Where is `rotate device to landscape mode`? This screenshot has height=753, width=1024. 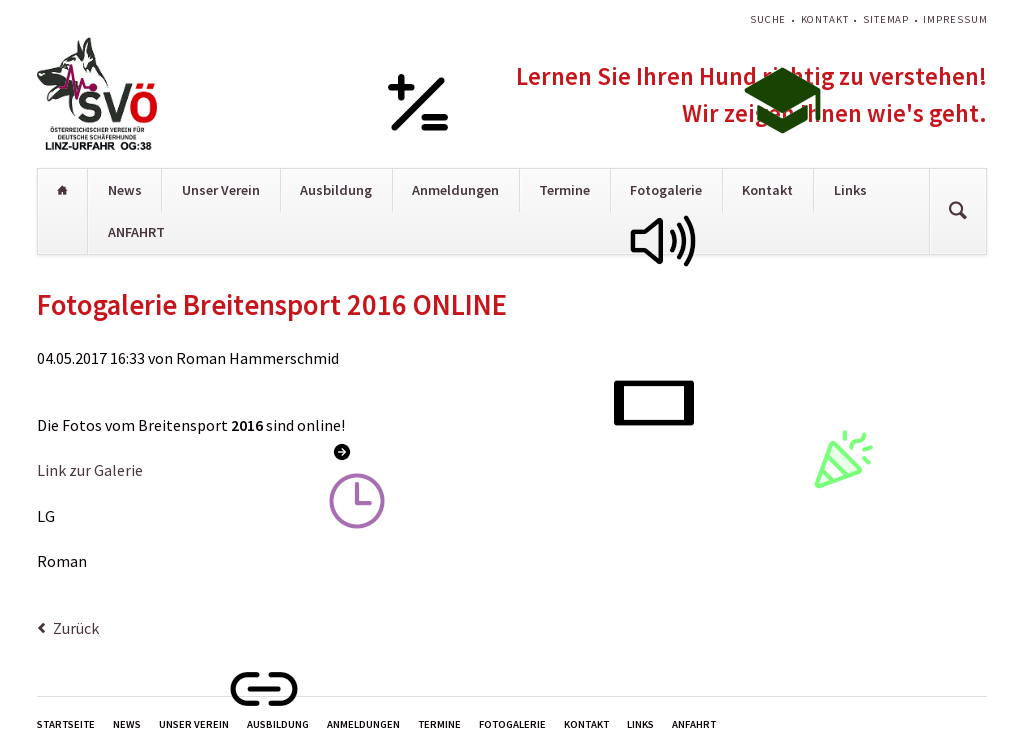
rotate device to landscape mode is located at coordinates (654, 403).